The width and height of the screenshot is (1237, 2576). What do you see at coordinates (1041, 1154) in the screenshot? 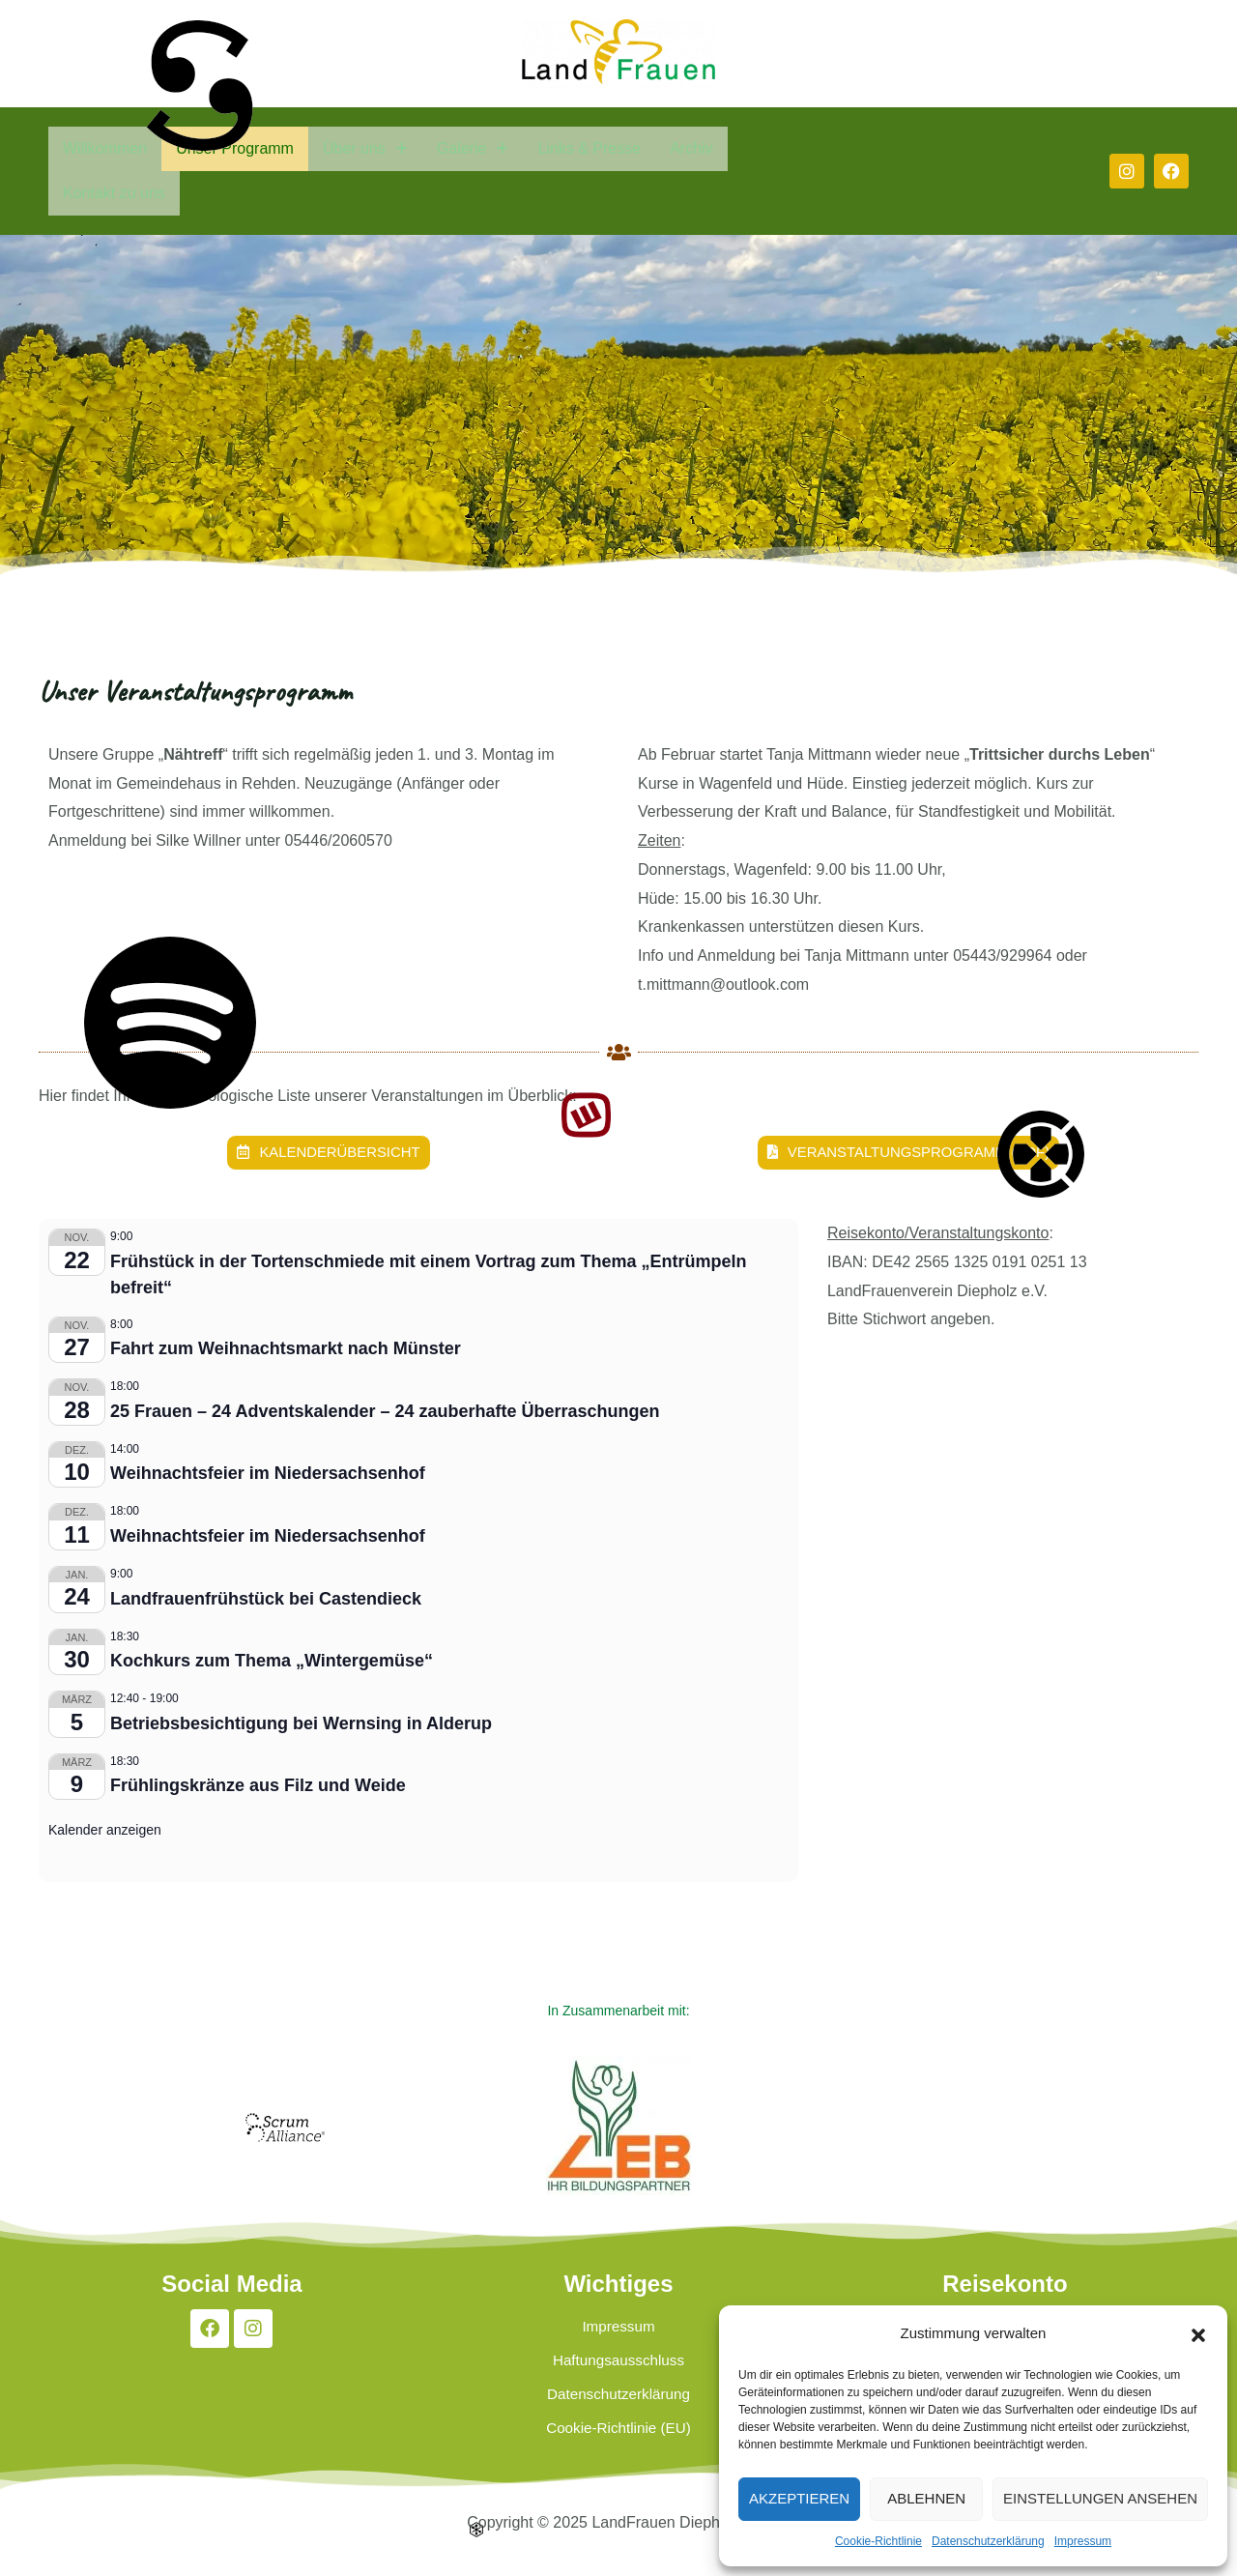
I see `visit opencritic website for game reviews` at bounding box center [1041, 1154].